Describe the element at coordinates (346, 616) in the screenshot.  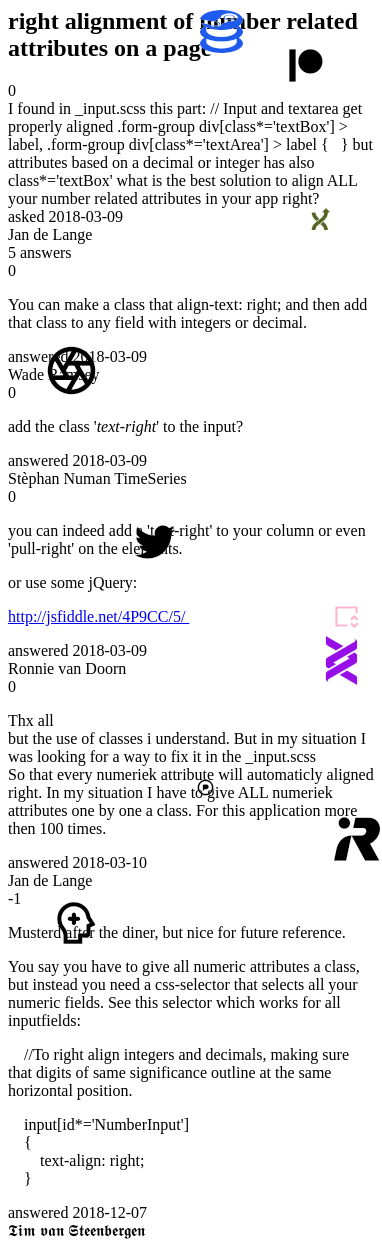
I see `open a dropdown menu to select from options` at that location.